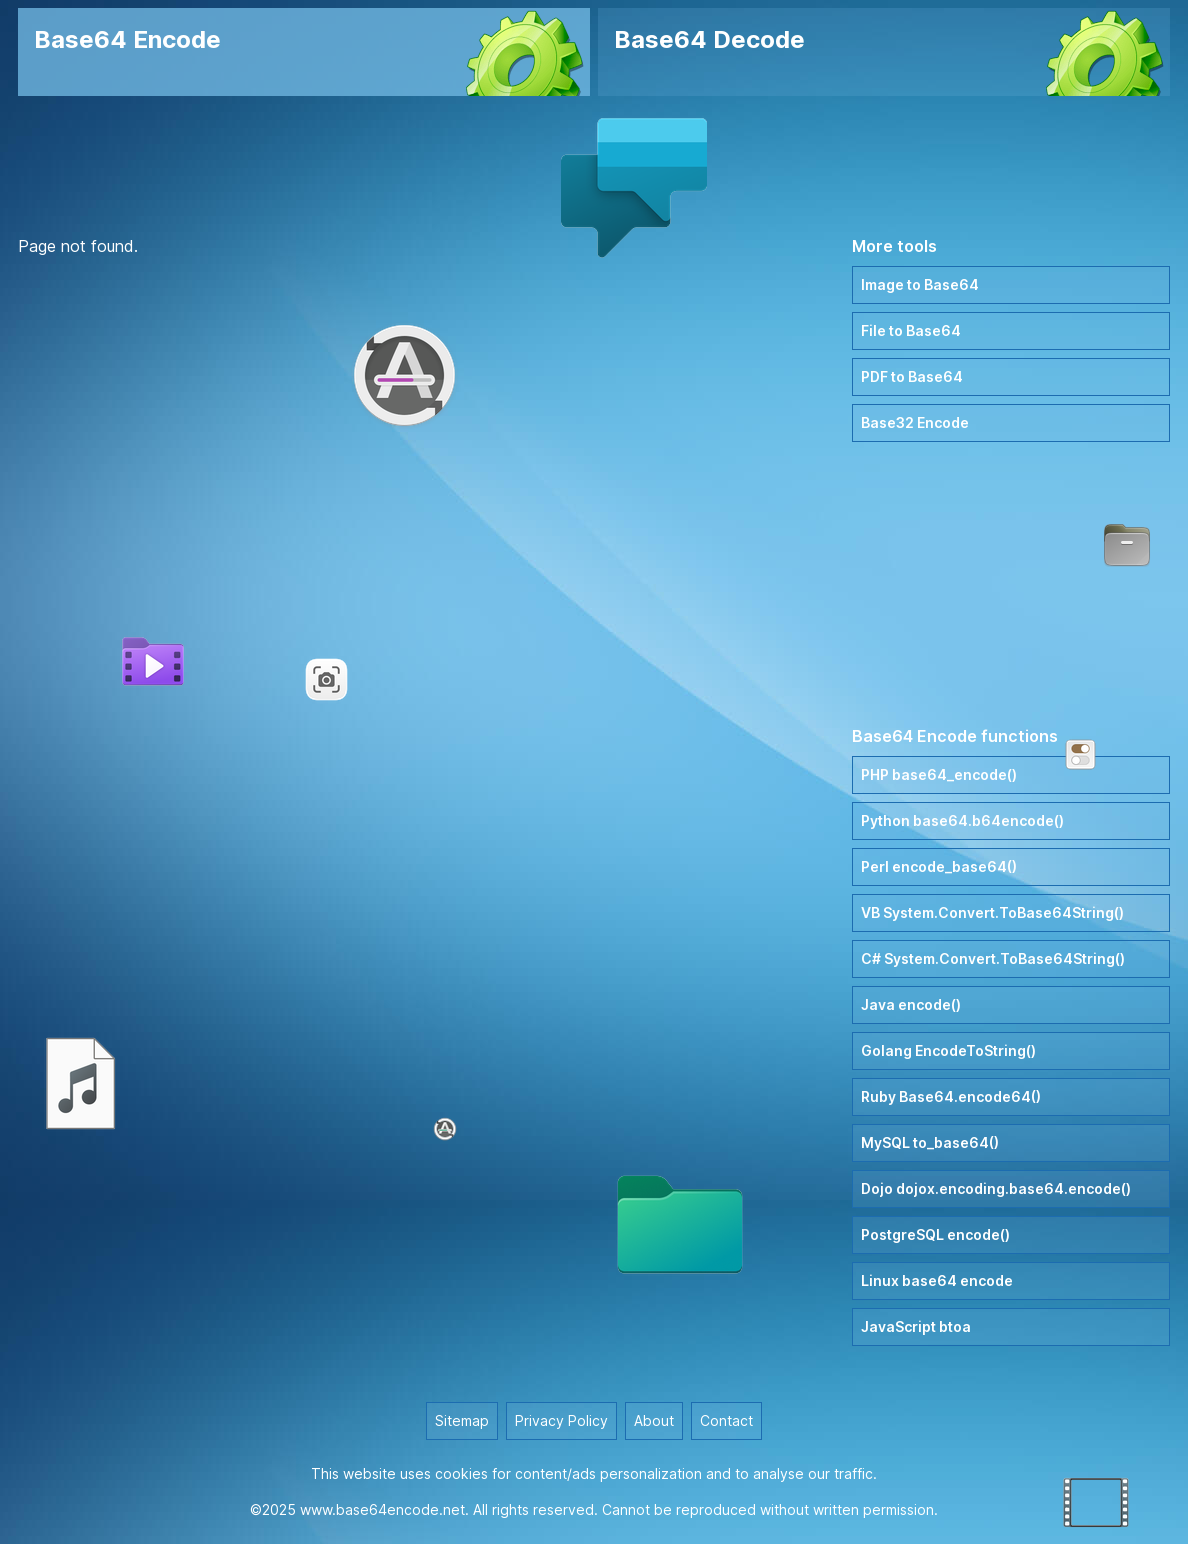  What do you see at coordinates (80, 1083) in the screenshot?
I see `open an audio or music file` at bounding box center [80, 1083].